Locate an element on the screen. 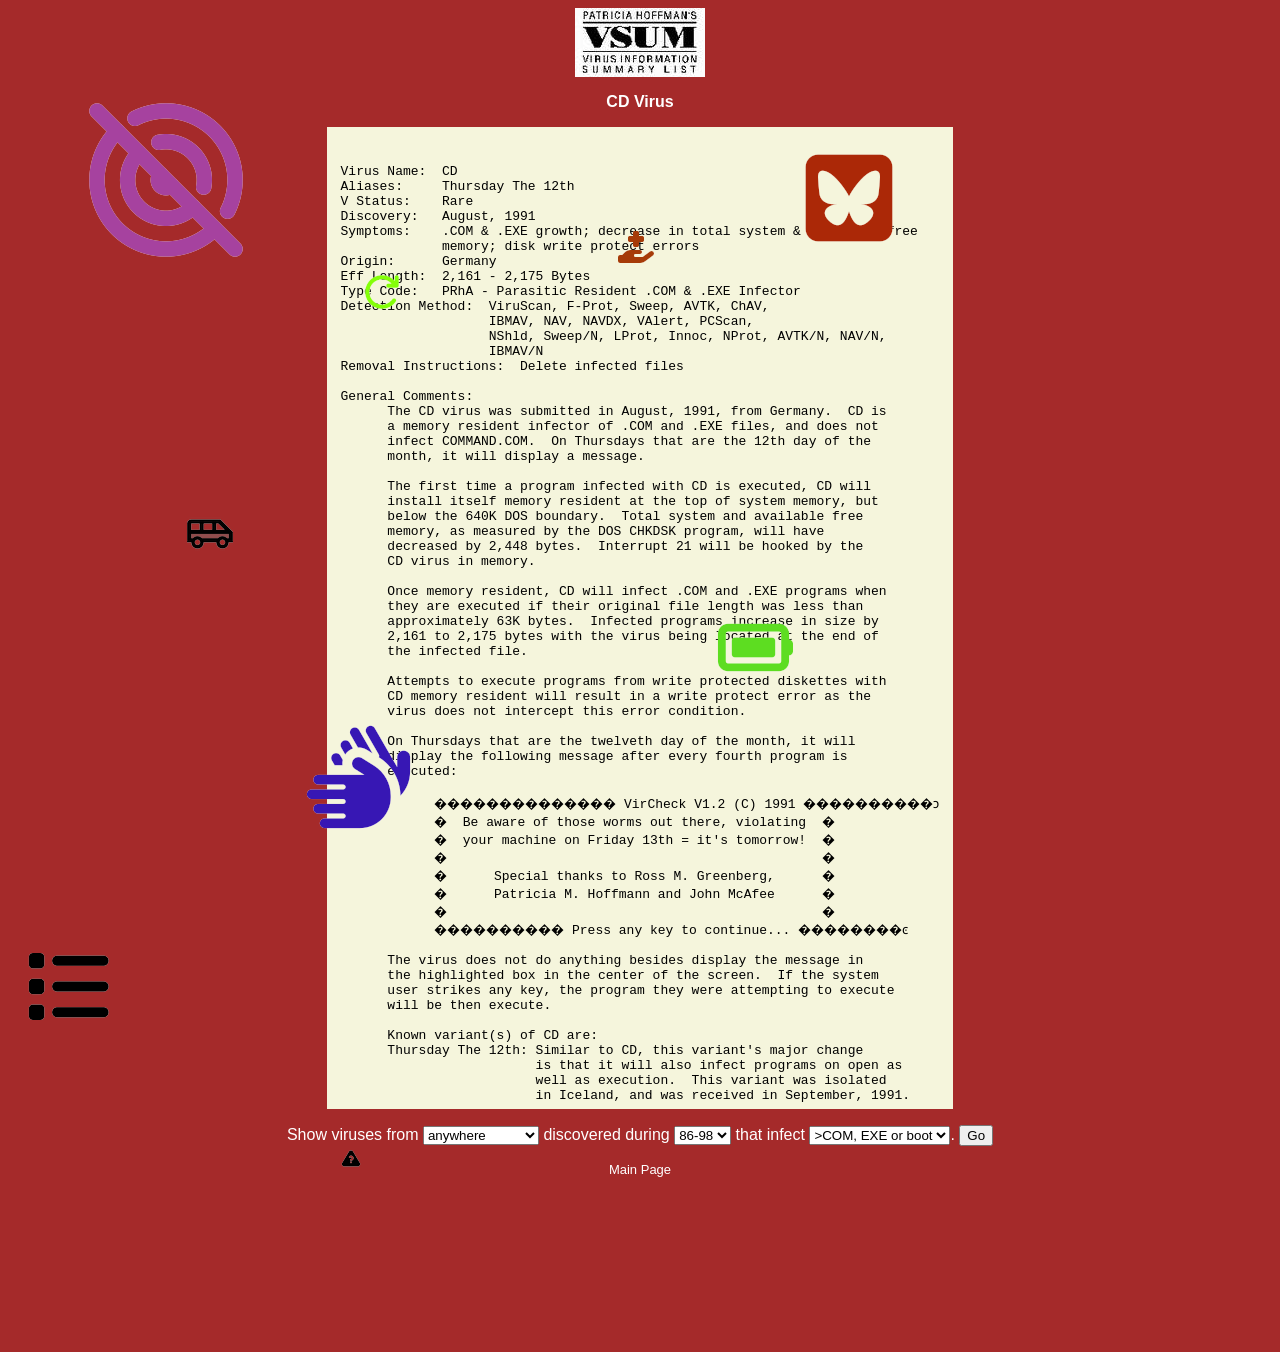 The width and height of the screenshot is (1280, 1352). redo the last action is located at coordinates (382, 292).